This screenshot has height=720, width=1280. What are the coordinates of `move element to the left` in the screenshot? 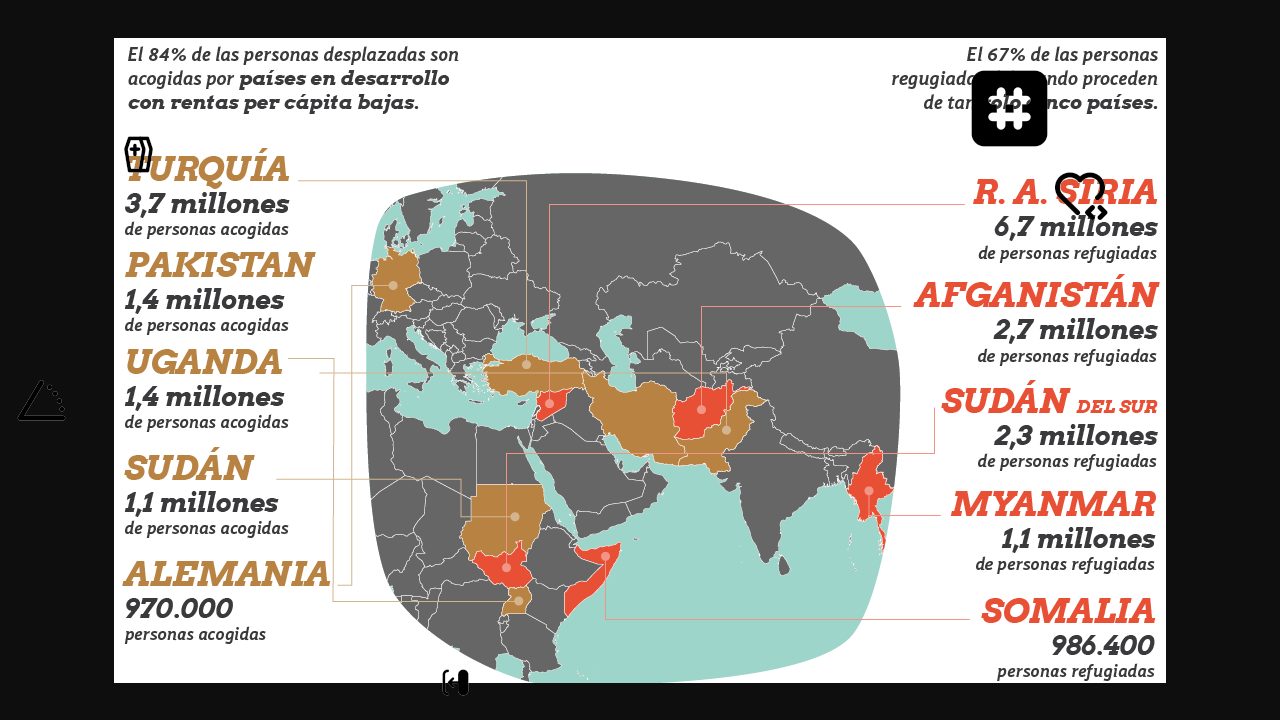 It's located at (455, 682).